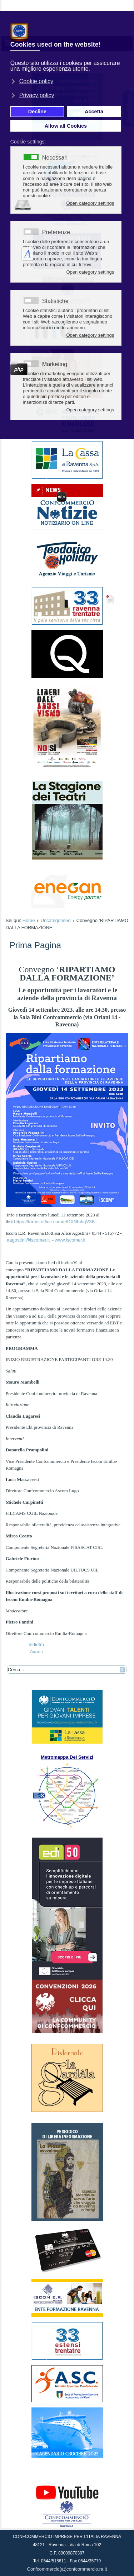 The image size is (134, 2576). What do you see at coordinates (19, 368) in the screenshot?
I see `folder containing php files` at bounding box center [19, 368].